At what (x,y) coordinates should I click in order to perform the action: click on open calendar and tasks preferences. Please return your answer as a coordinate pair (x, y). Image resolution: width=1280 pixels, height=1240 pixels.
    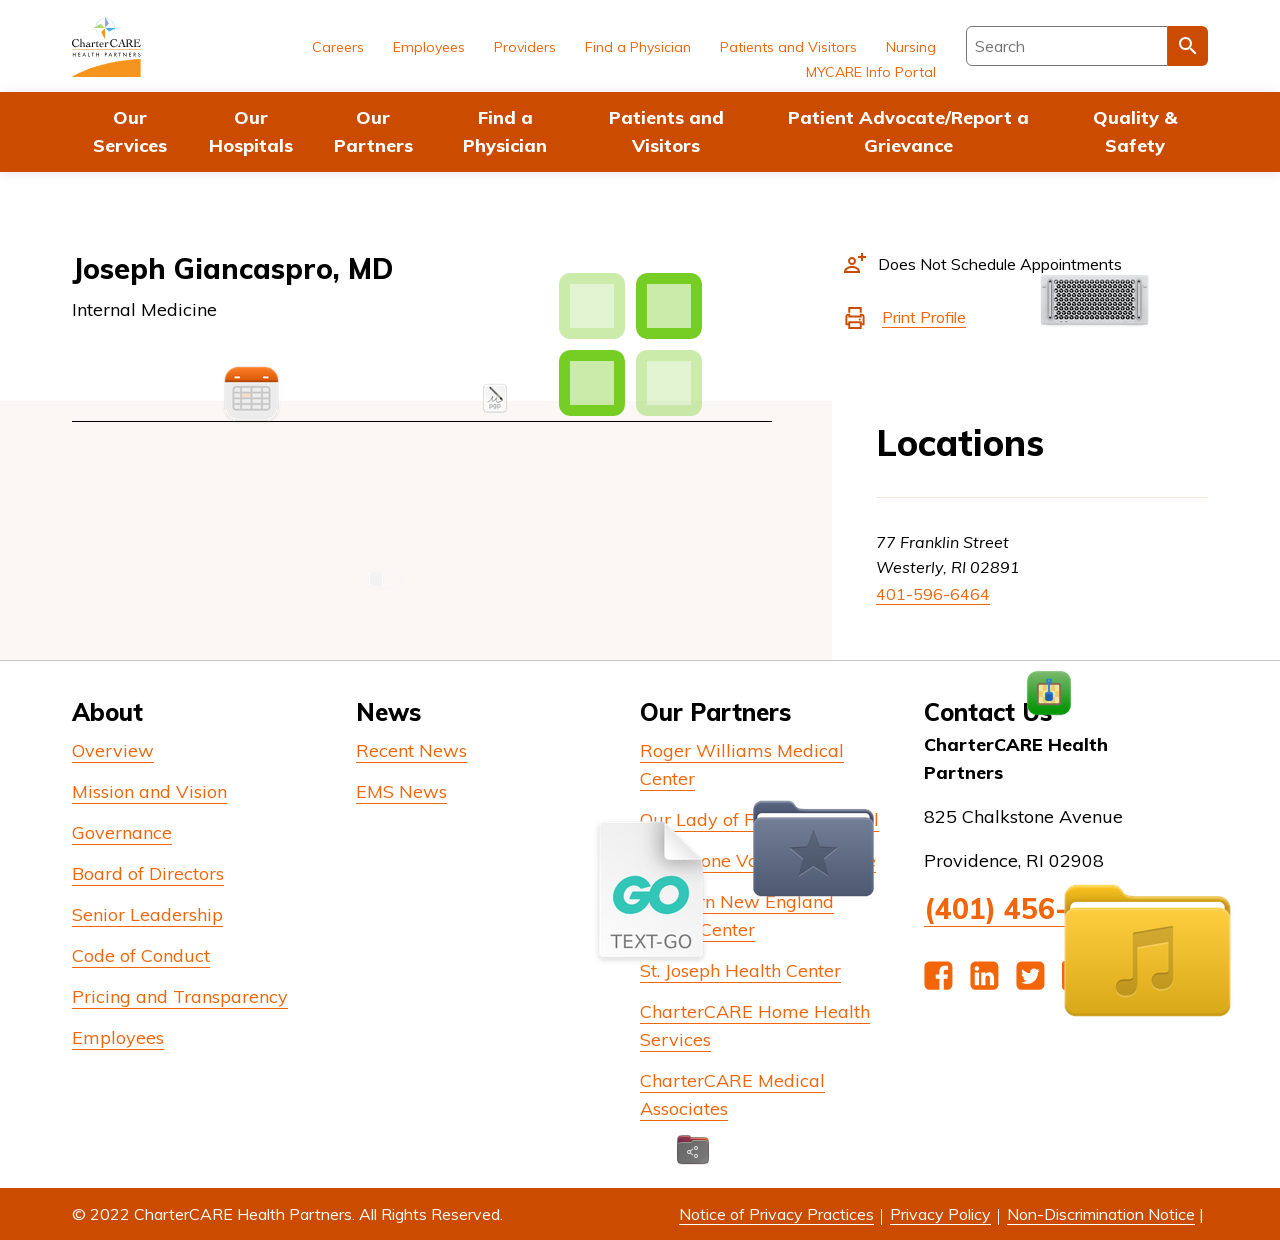
    Looking at the image, I should click on (251, 394).